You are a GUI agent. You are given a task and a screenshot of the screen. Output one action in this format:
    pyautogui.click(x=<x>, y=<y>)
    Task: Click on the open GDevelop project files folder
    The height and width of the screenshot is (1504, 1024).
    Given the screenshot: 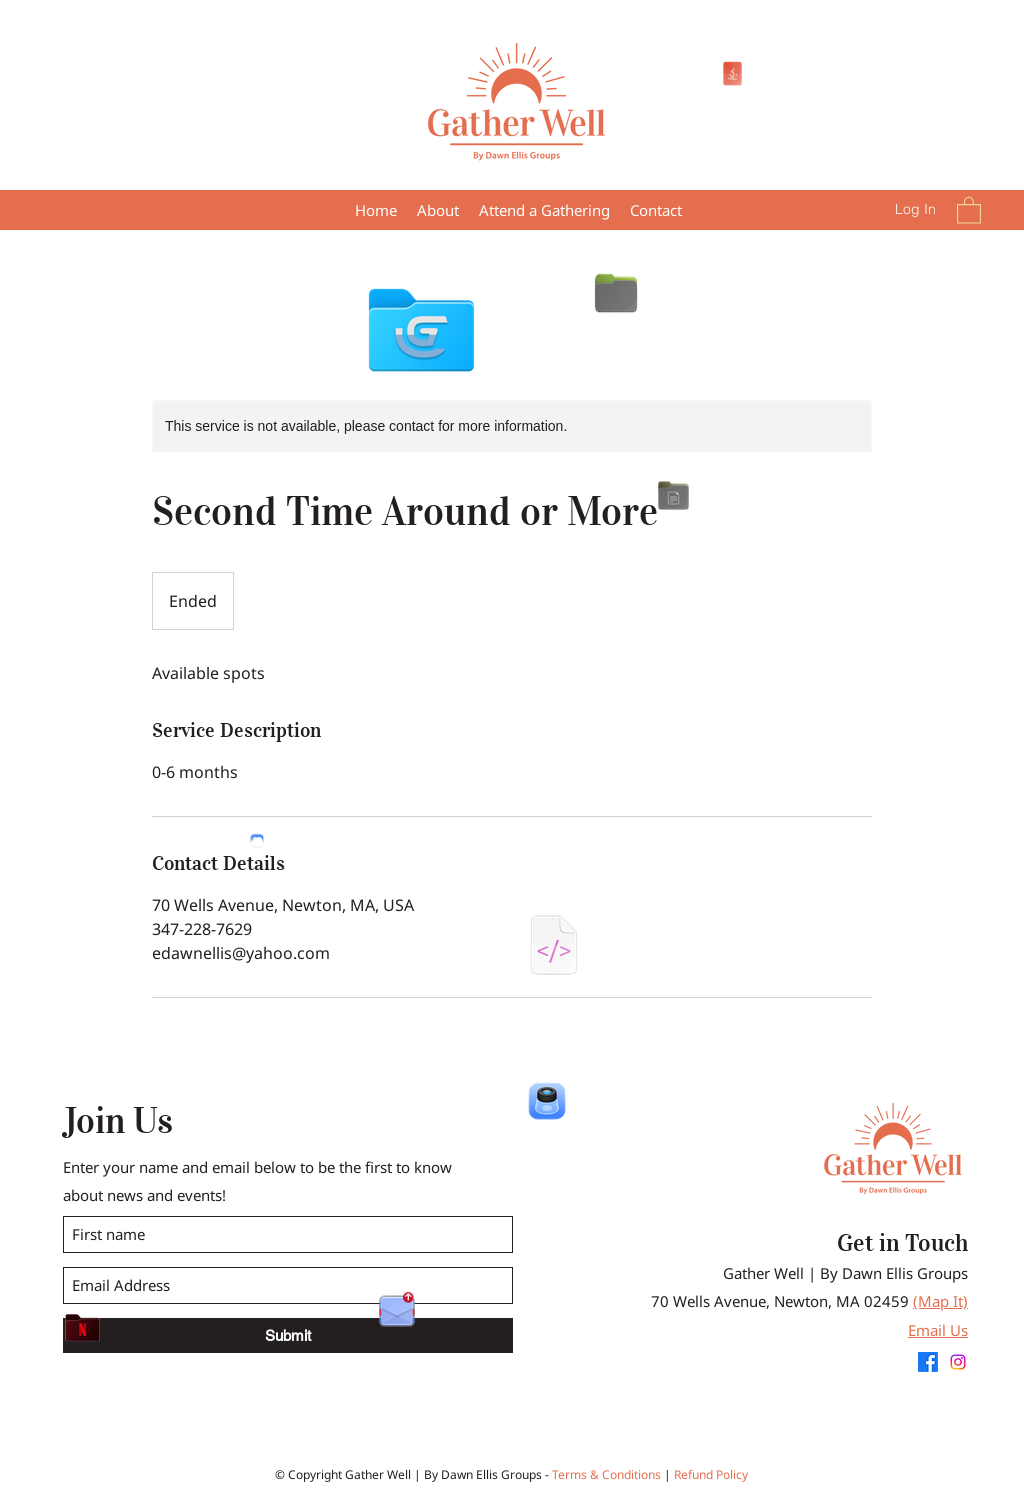 What is the action you would take?
    pyautogui.click(x=421, y=333)
    